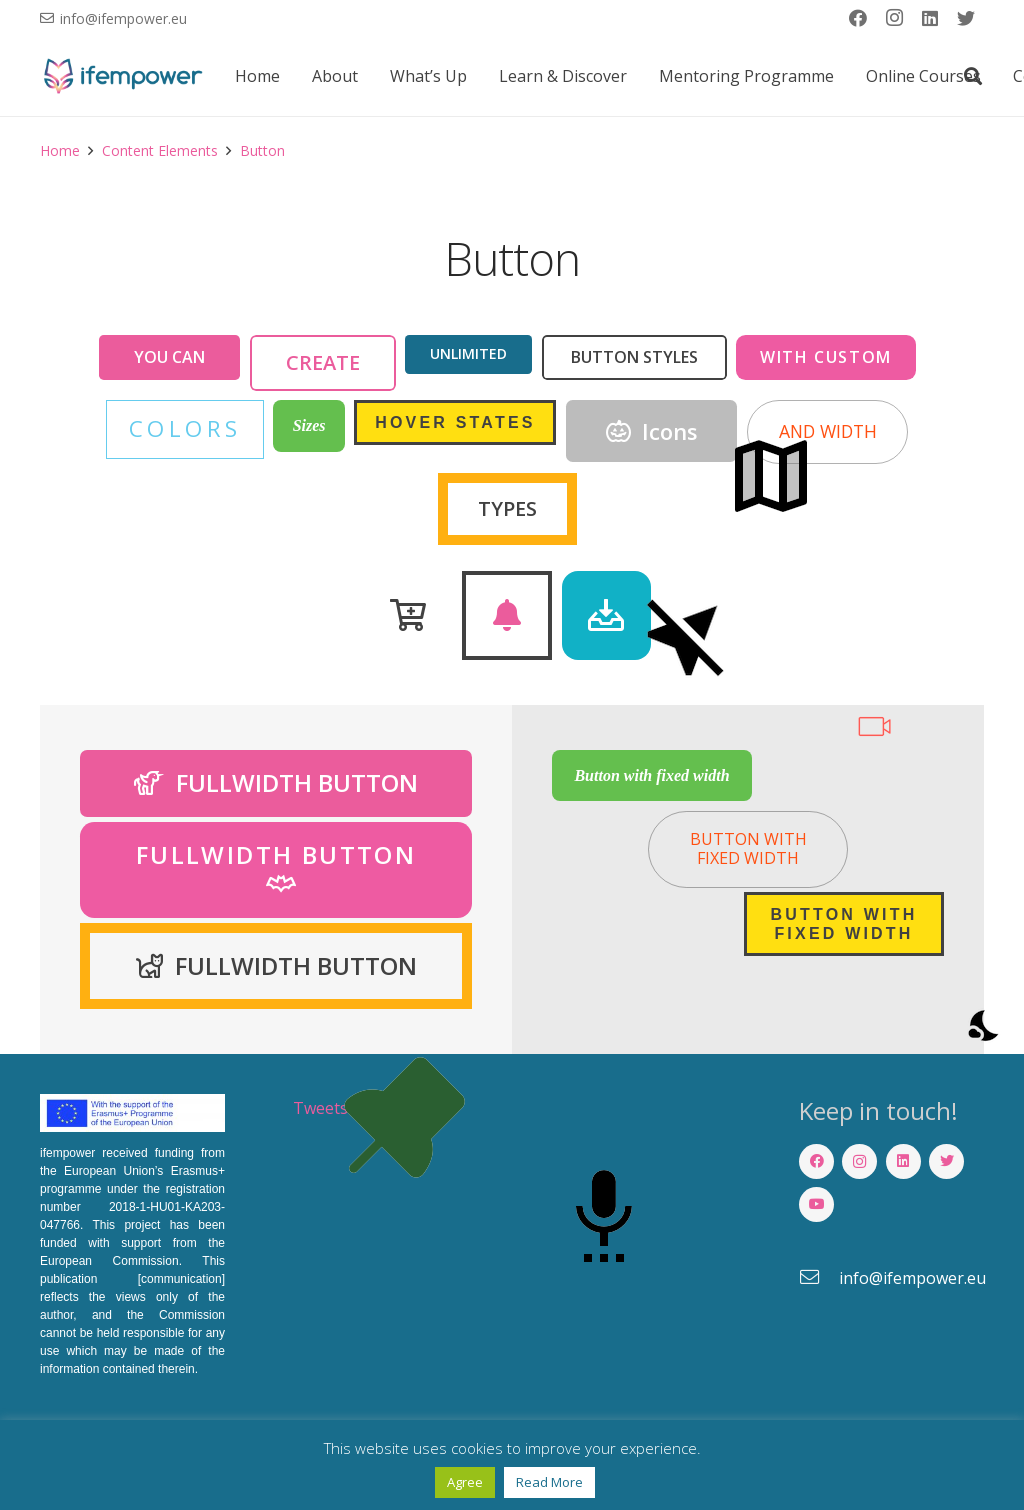 The image size is (1024, 1510). What do you see at coordinates (771, 476) in the screenshot?
I see `open map view` at bounding box center [771, 476].